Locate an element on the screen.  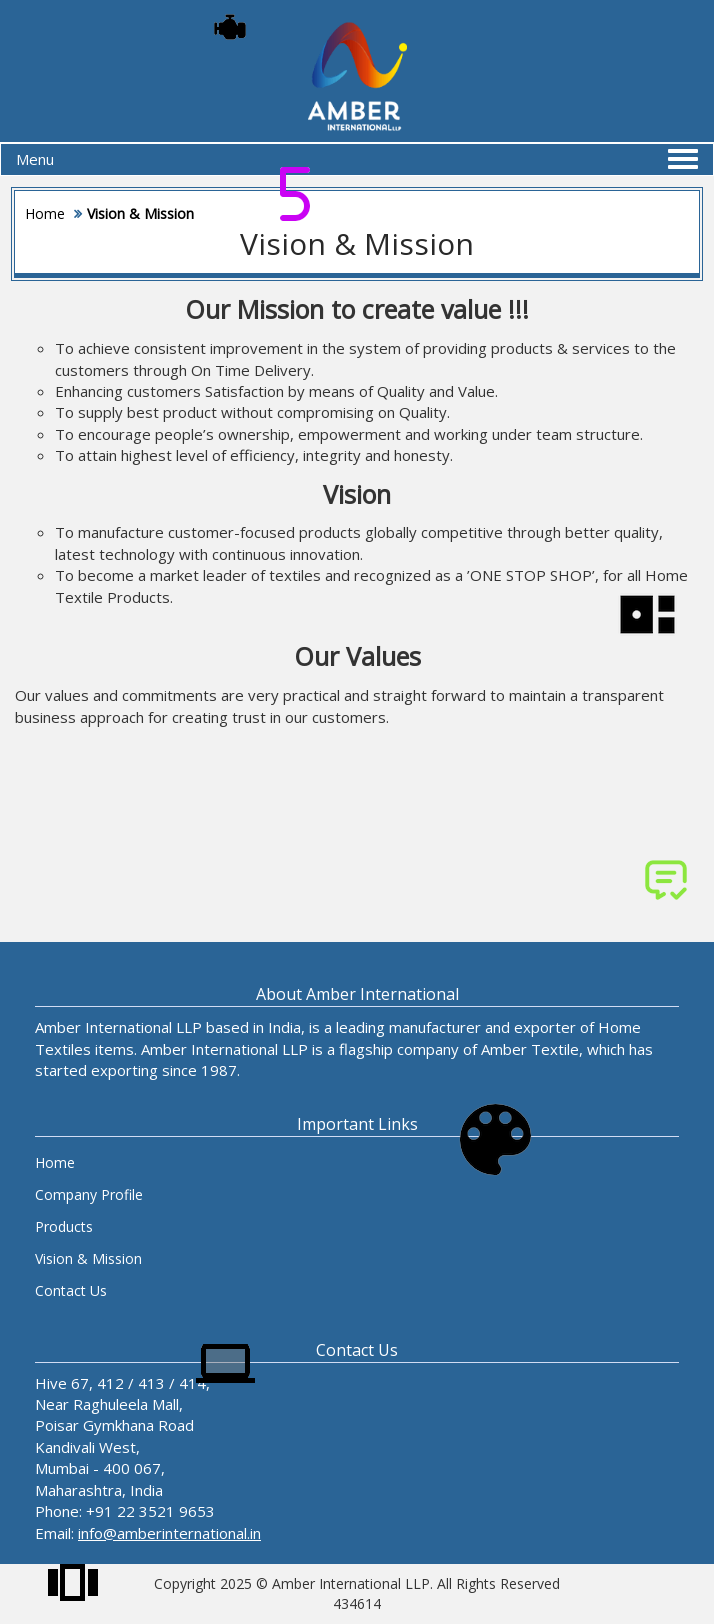
message sent successfully is located at coordinates (666, 879).